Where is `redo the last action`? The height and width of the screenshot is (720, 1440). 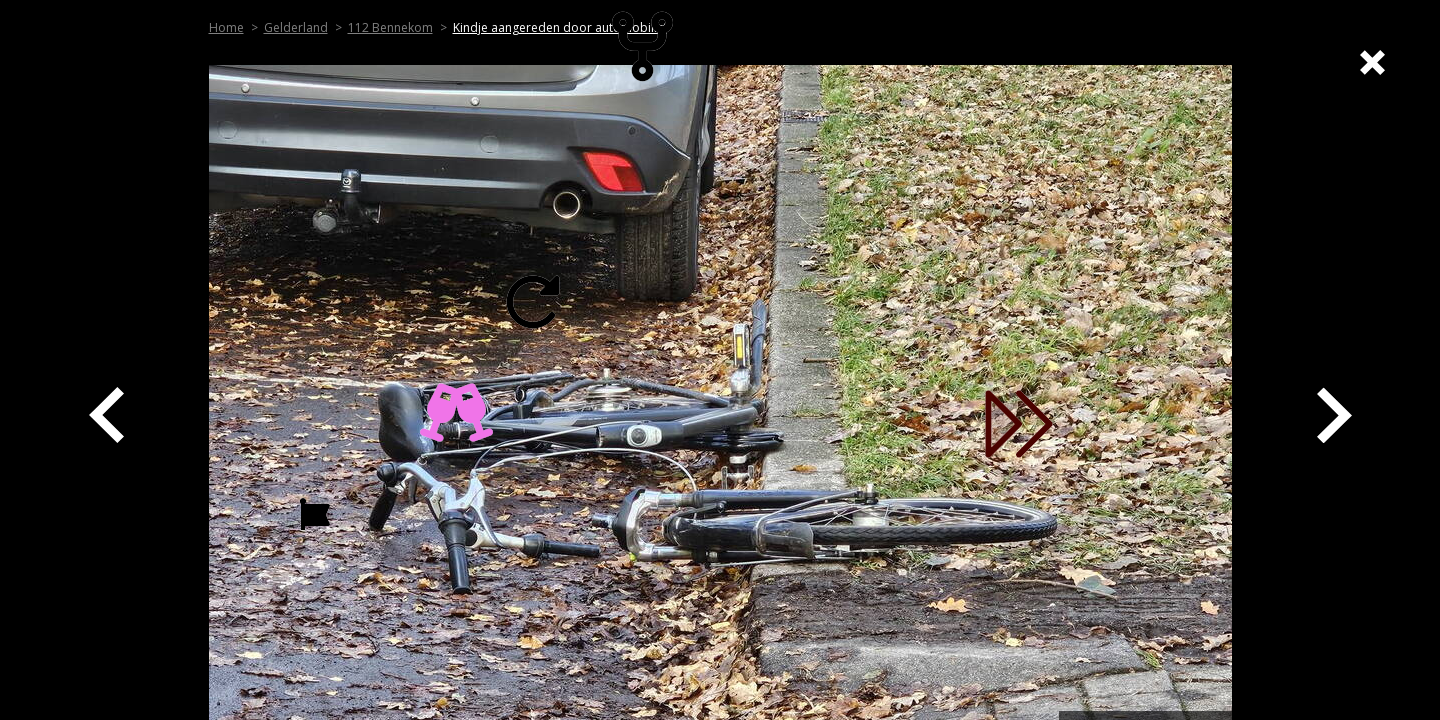
redo the last action is located at coordinates (533, 302).